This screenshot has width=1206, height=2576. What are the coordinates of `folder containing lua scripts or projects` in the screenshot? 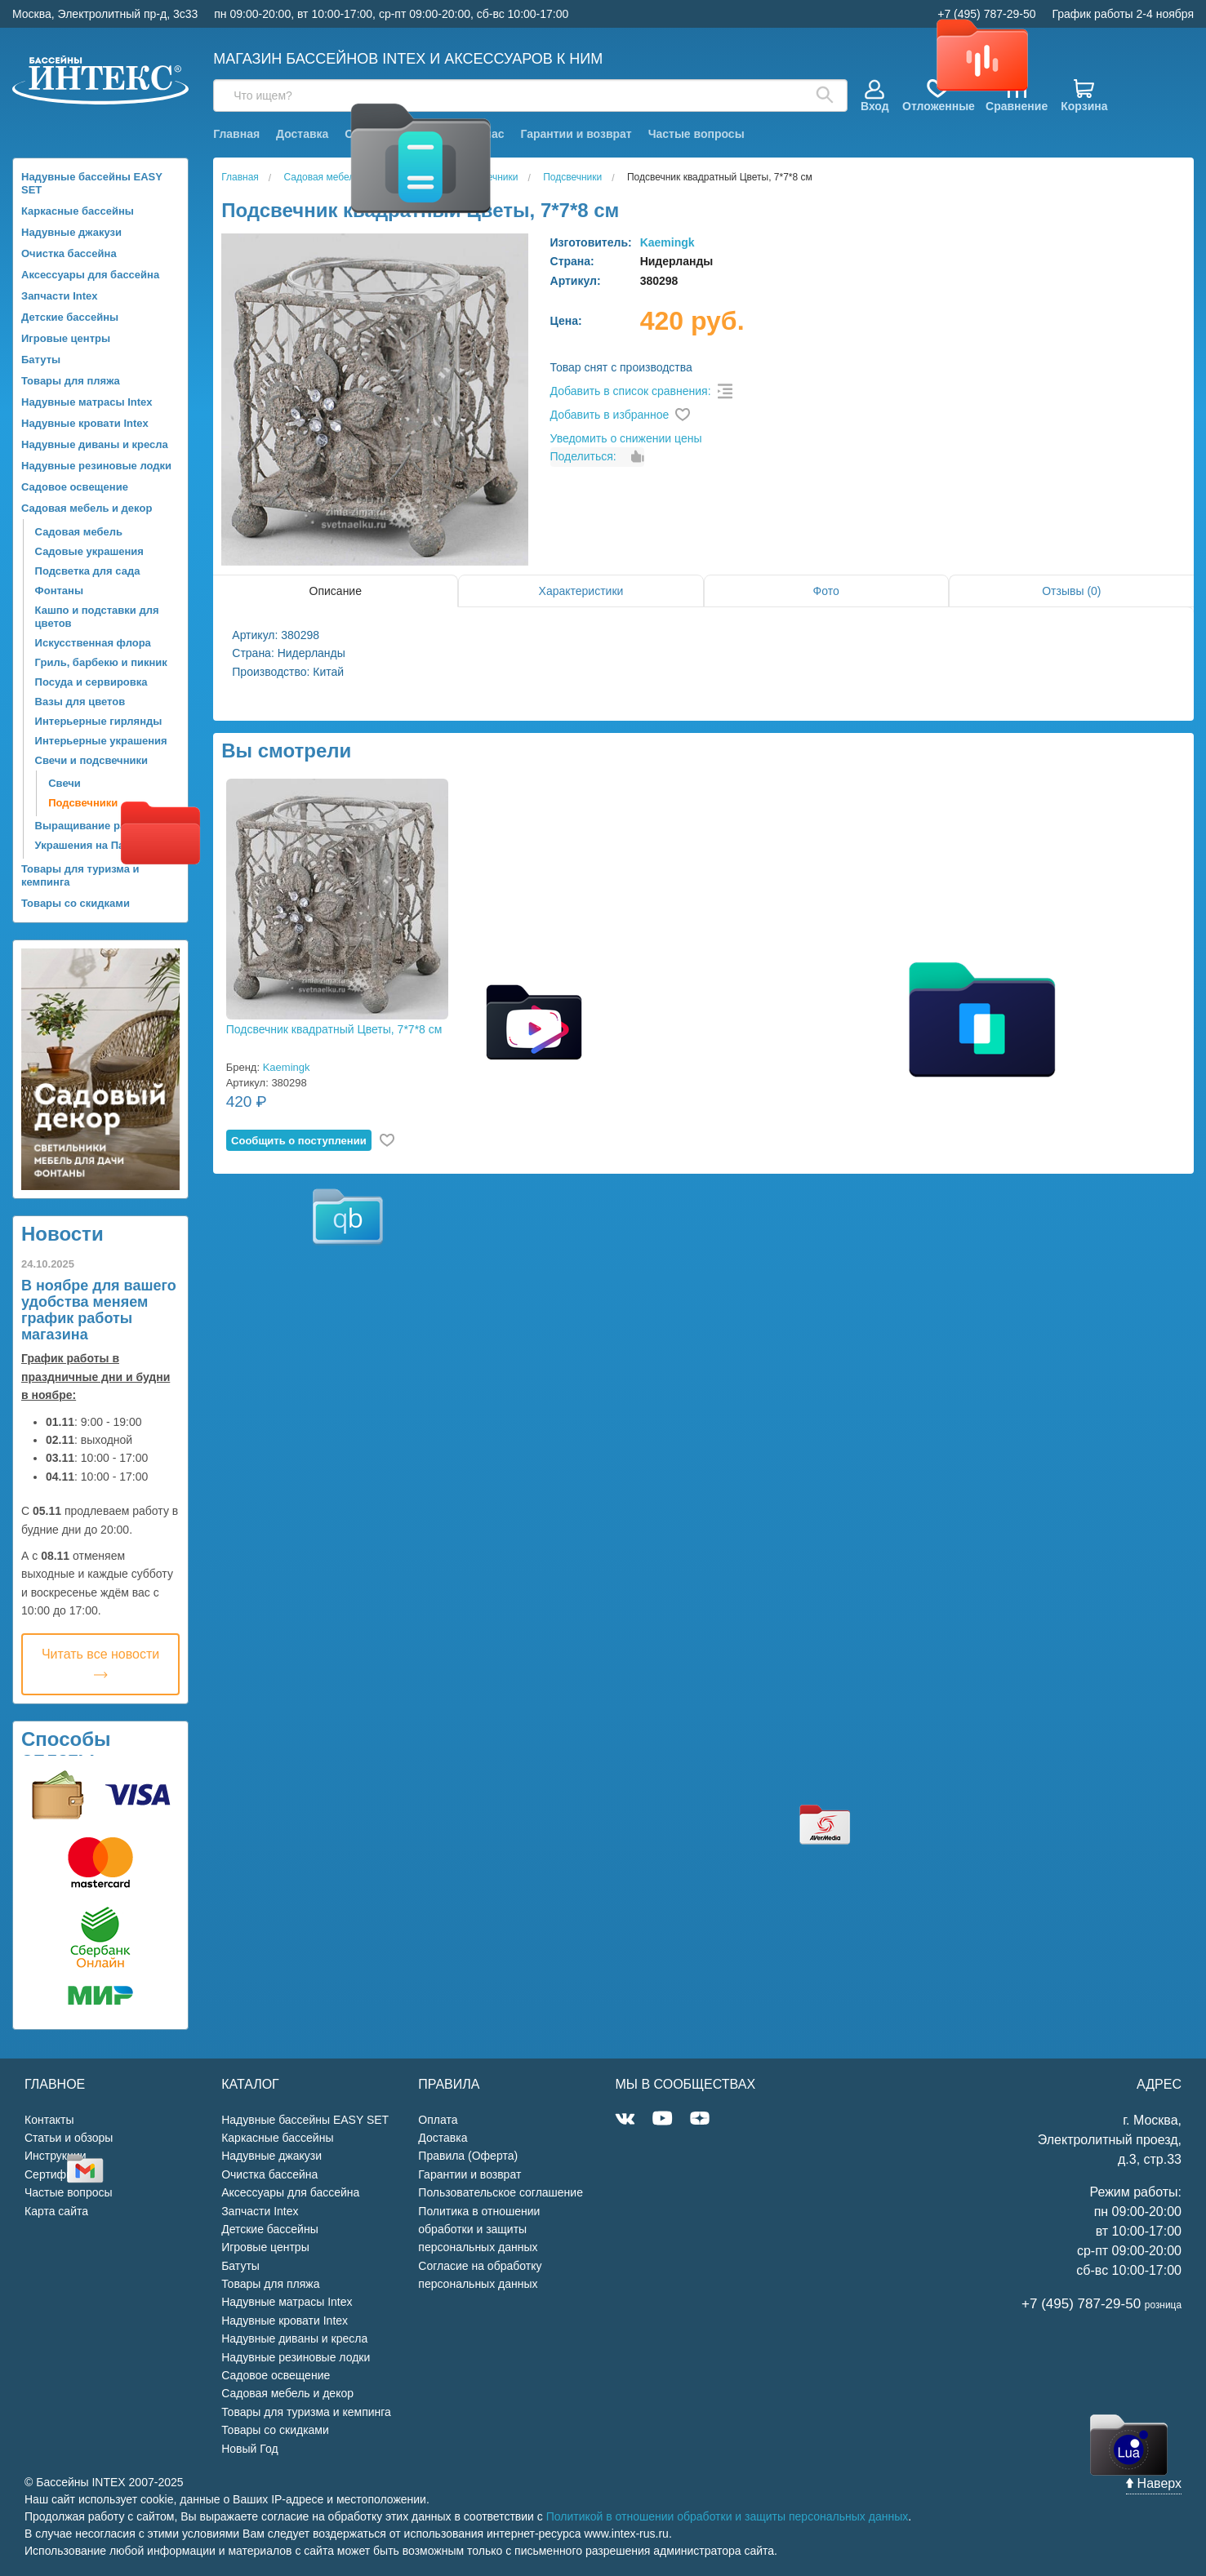 It's located at (1128, 2447).